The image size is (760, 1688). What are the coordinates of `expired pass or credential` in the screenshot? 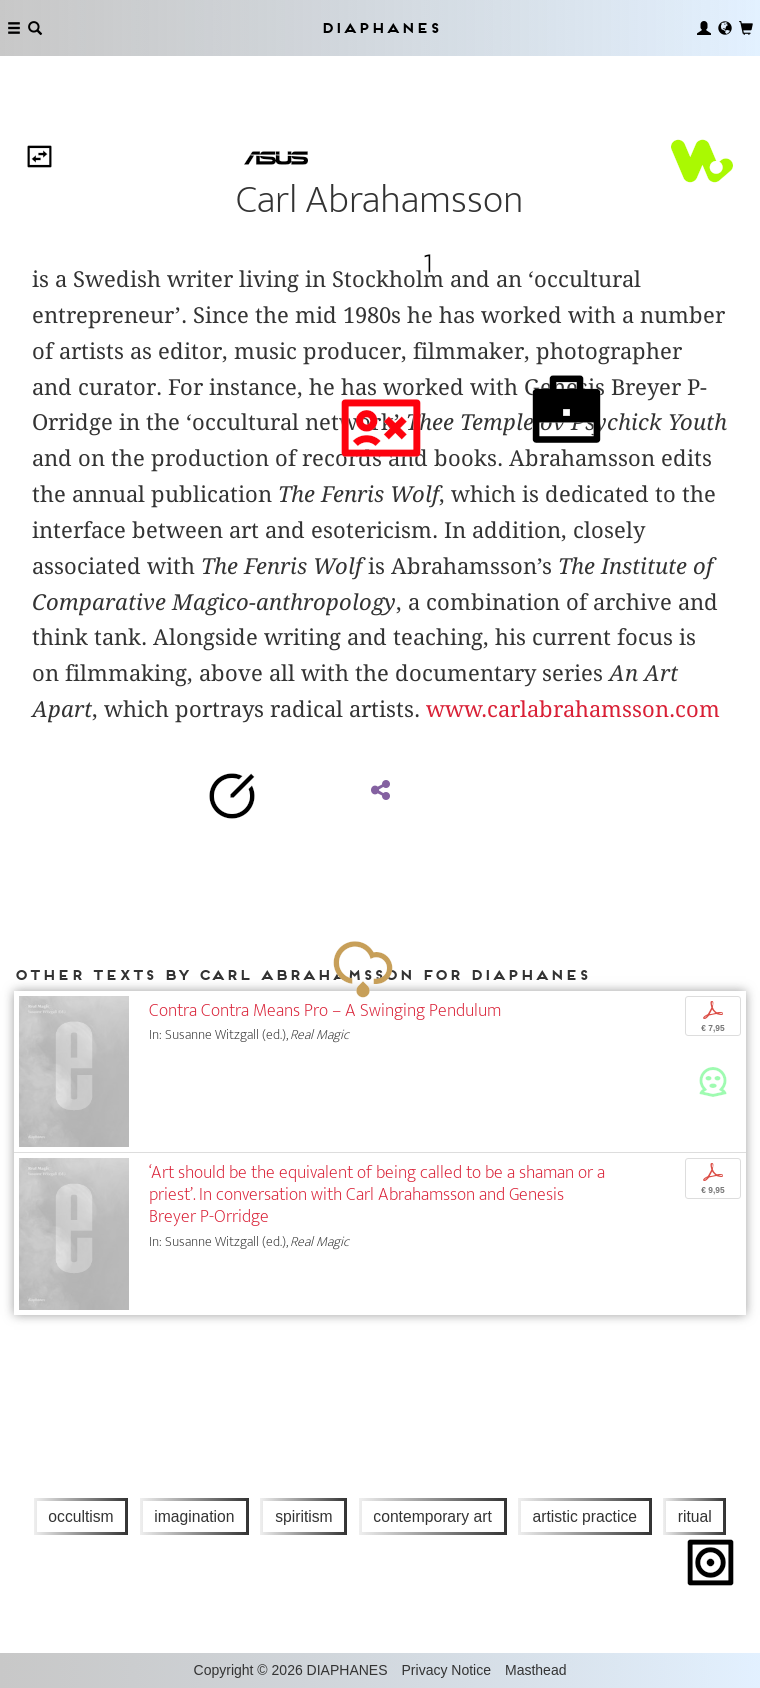 It's located at (381, 428).